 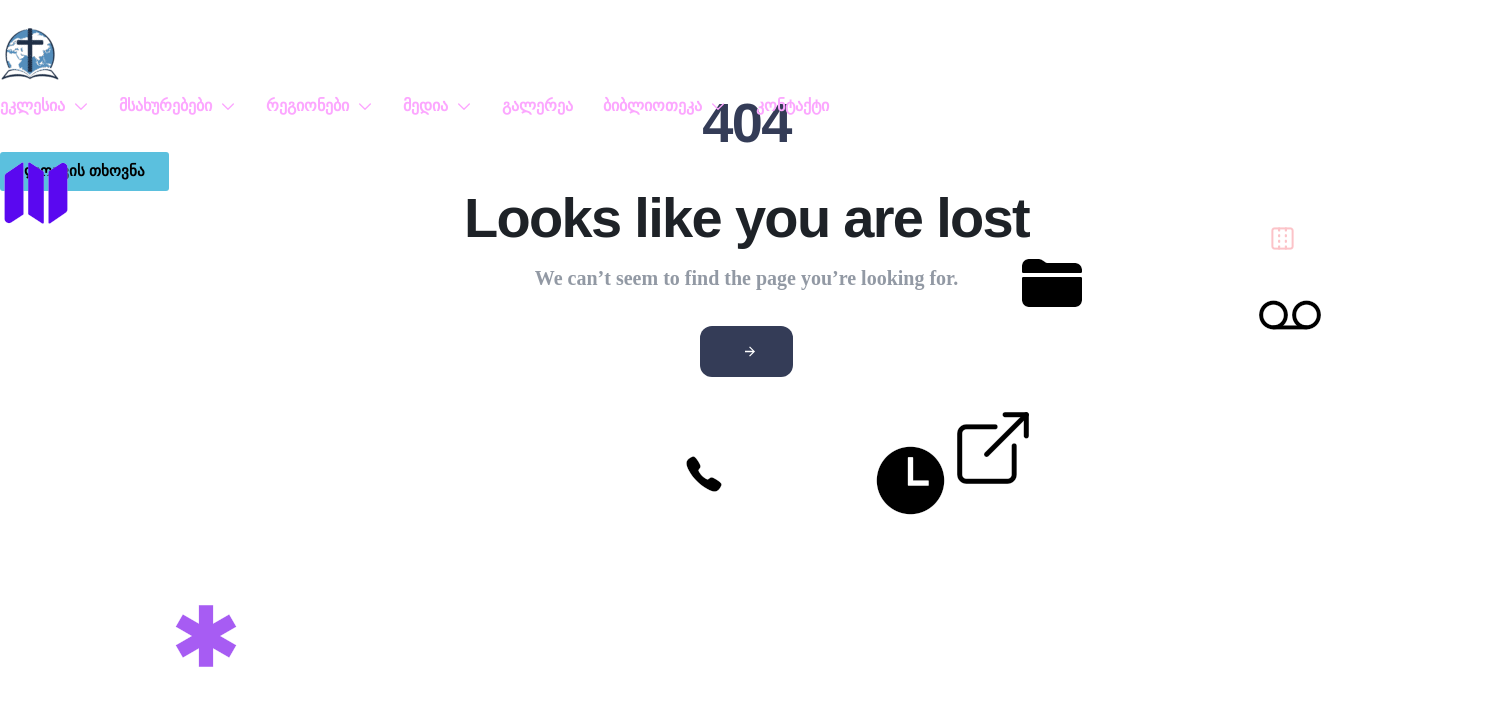 What do you see at coordinates (1282, 238) in the screenshot?
I see `toggle split panel view` at bounding box center [1282, 238].